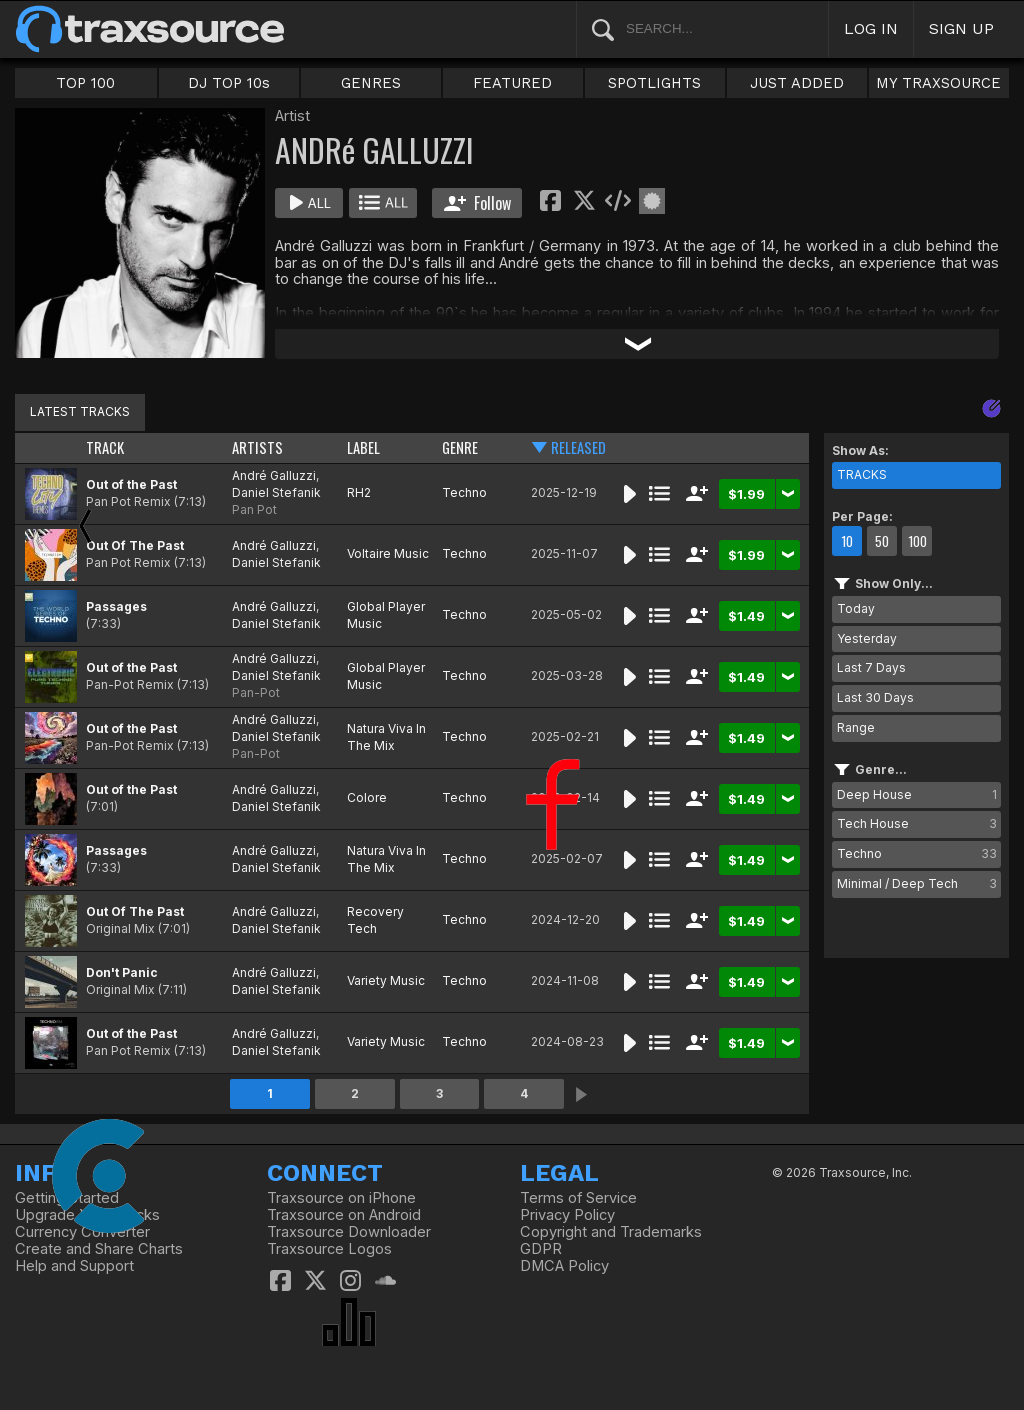 This screenshot has height=1410, width=1024. Describe the element at coordinates (551, 809) in the screenshot. I see `open Facebook app` at that location.